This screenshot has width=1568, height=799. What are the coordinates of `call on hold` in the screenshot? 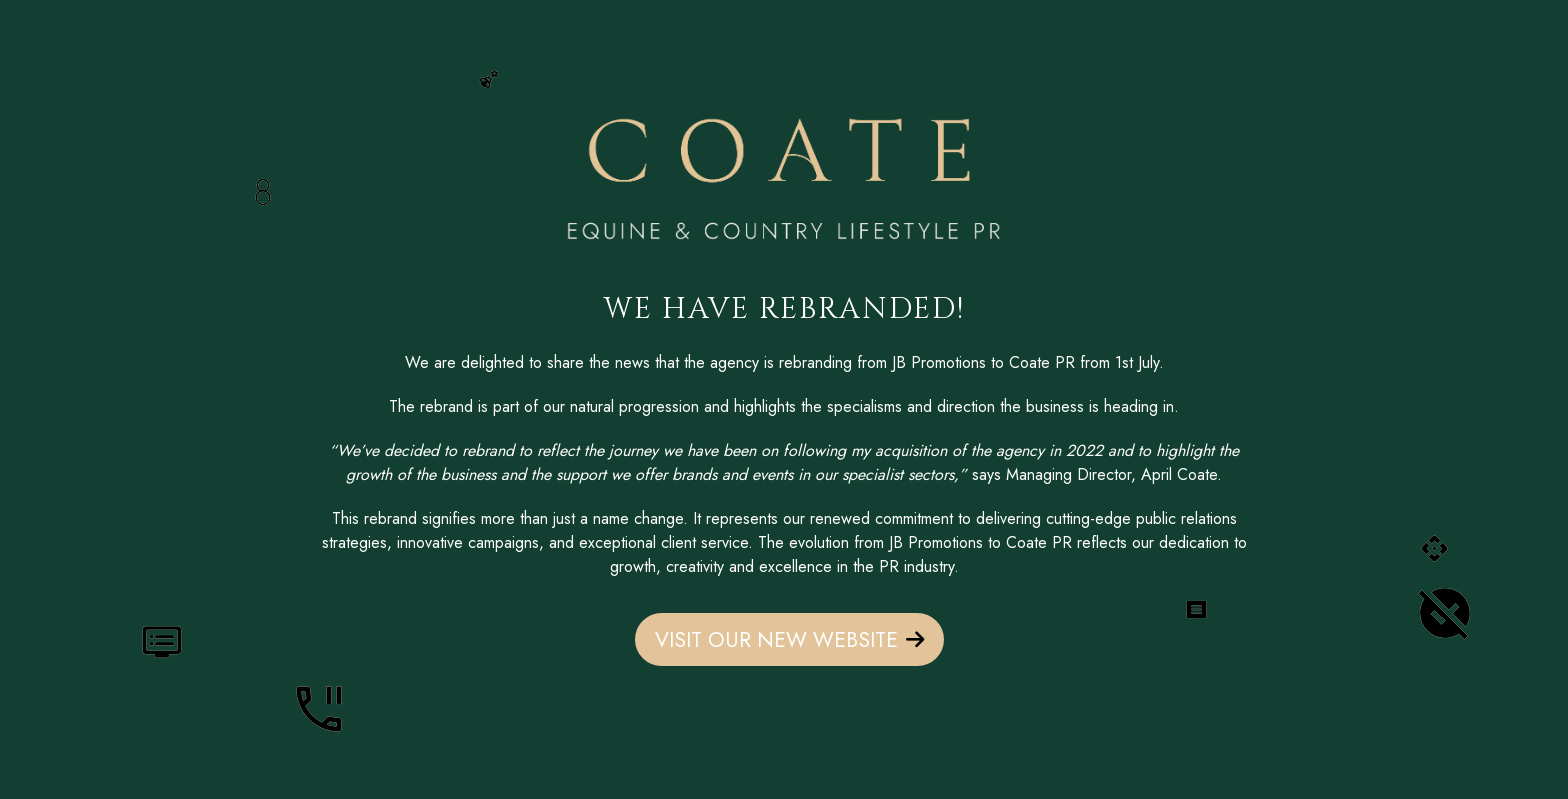 It's located at (319, 709).